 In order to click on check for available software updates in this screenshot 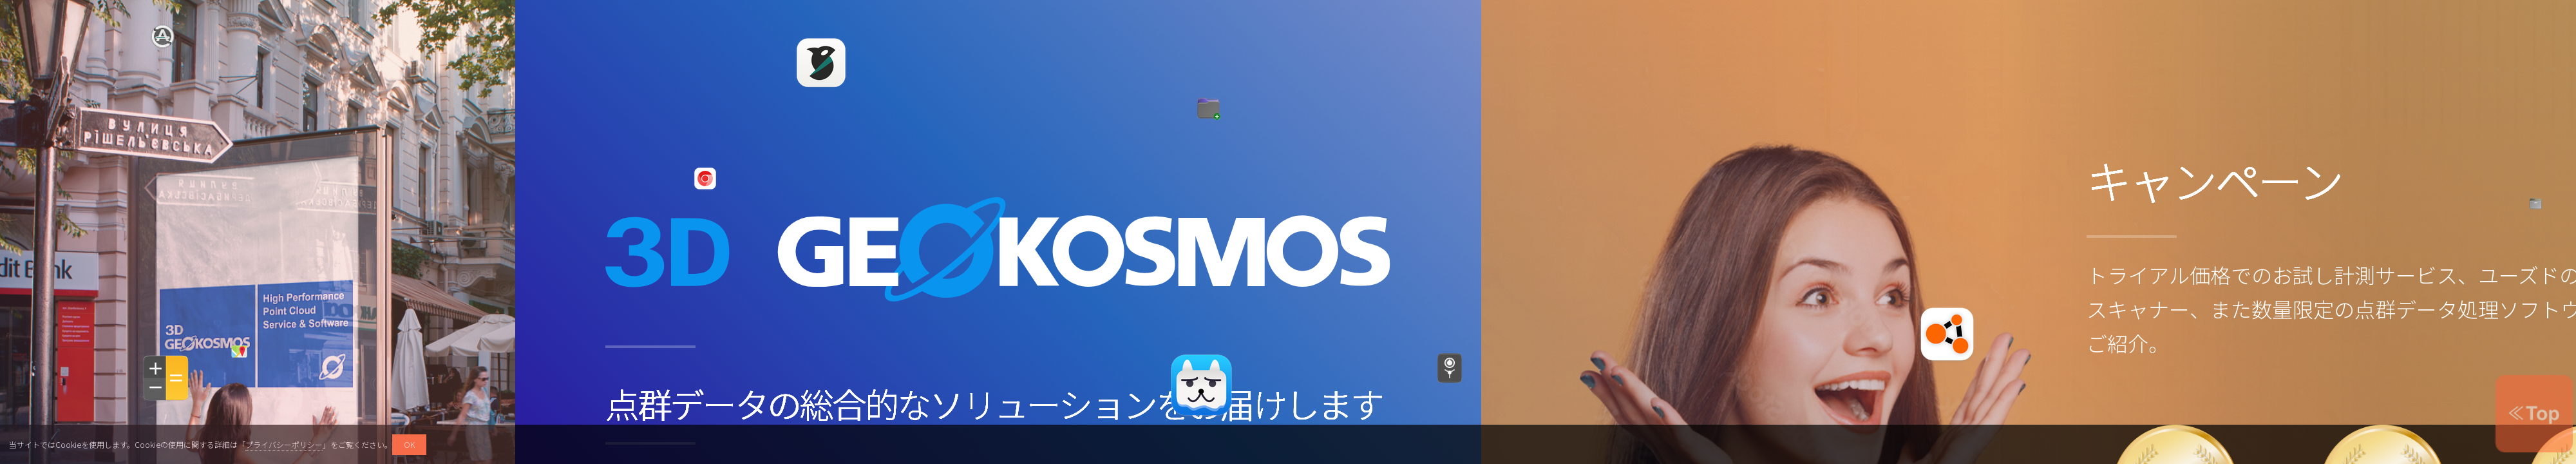, I will do `click(162, 36)`.